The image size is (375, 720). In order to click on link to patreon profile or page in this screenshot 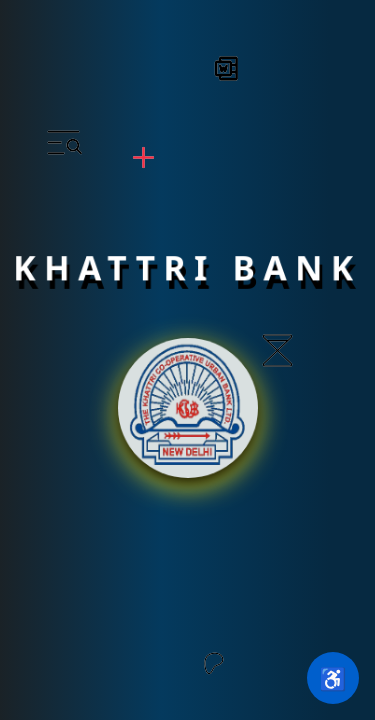, I will do `click(213, 663)`.